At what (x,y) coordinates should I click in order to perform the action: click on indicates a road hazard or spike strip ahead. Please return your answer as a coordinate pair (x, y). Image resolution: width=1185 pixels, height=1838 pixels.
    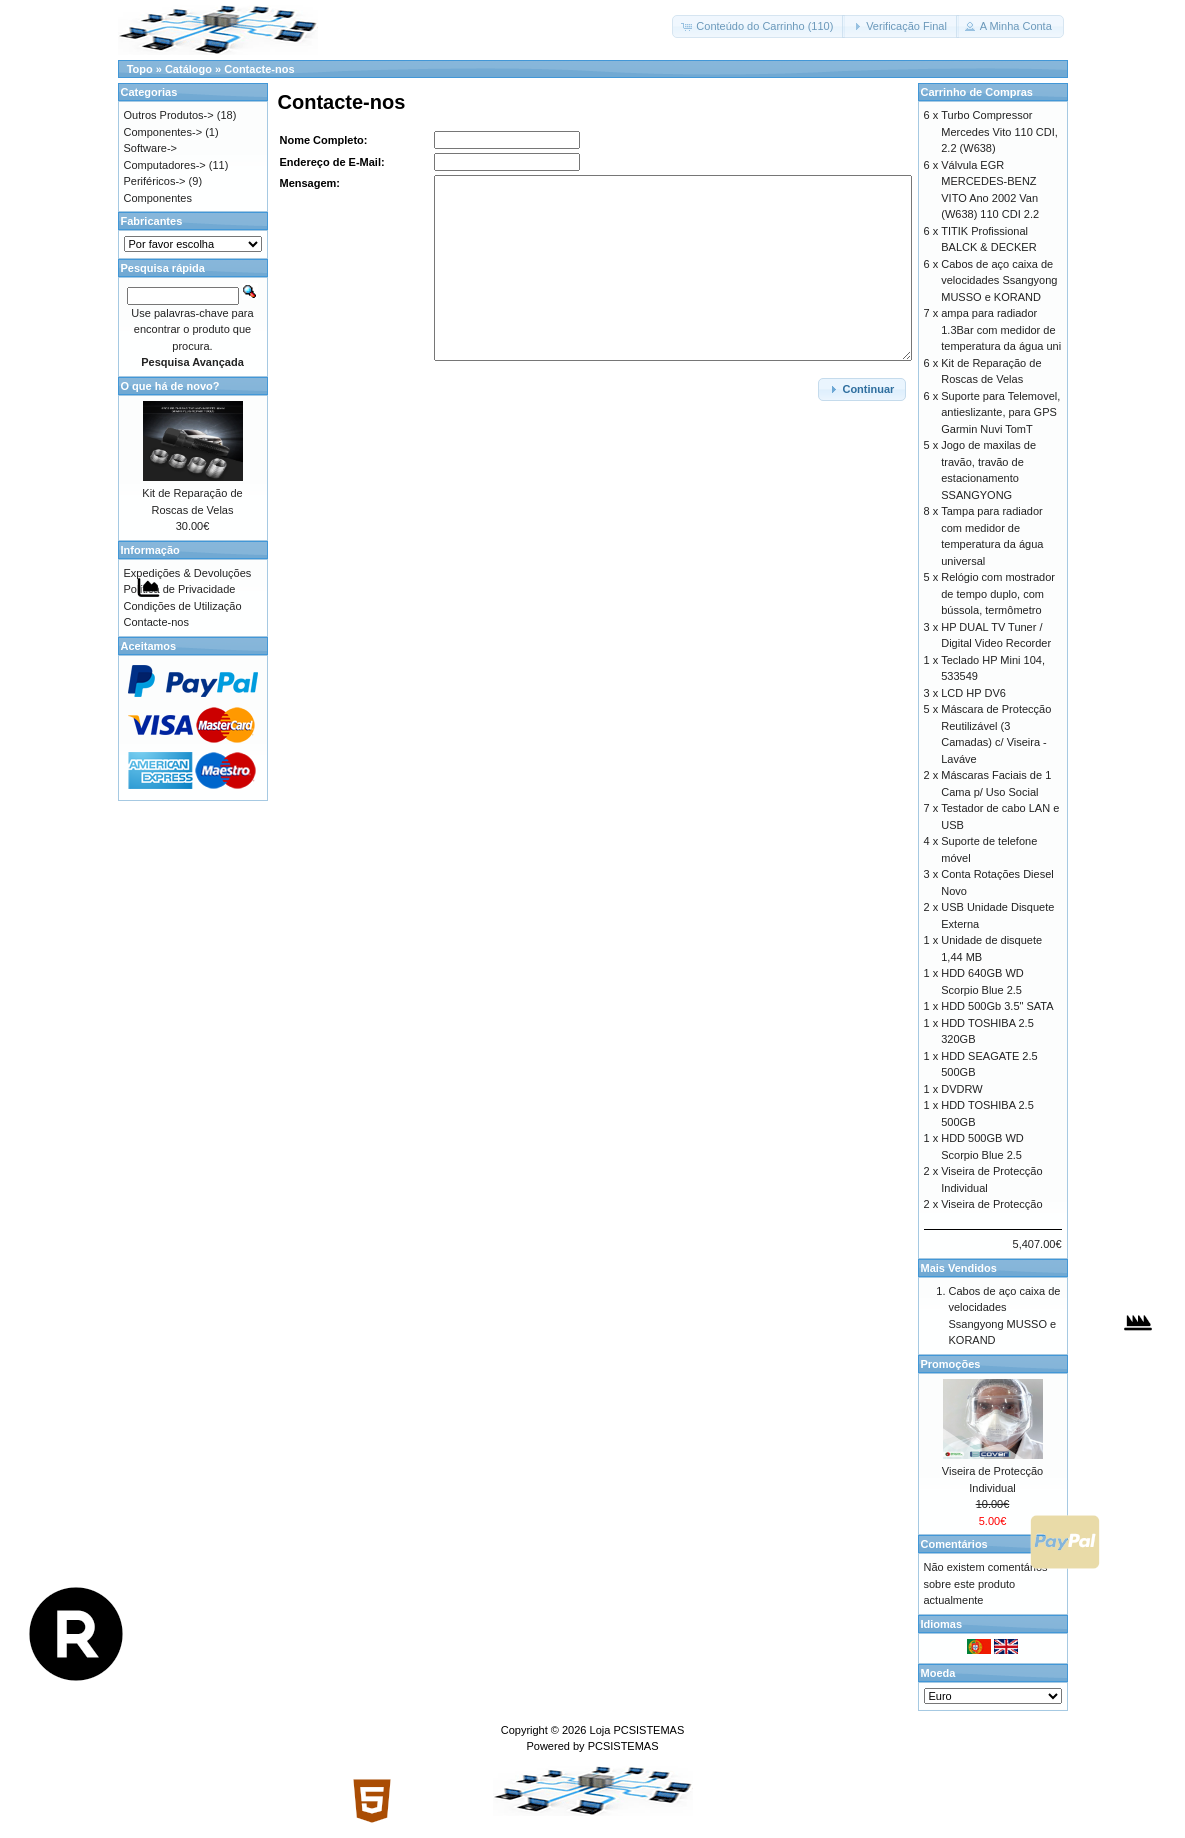
    Looking at the image, I should click on (1138, 1322).